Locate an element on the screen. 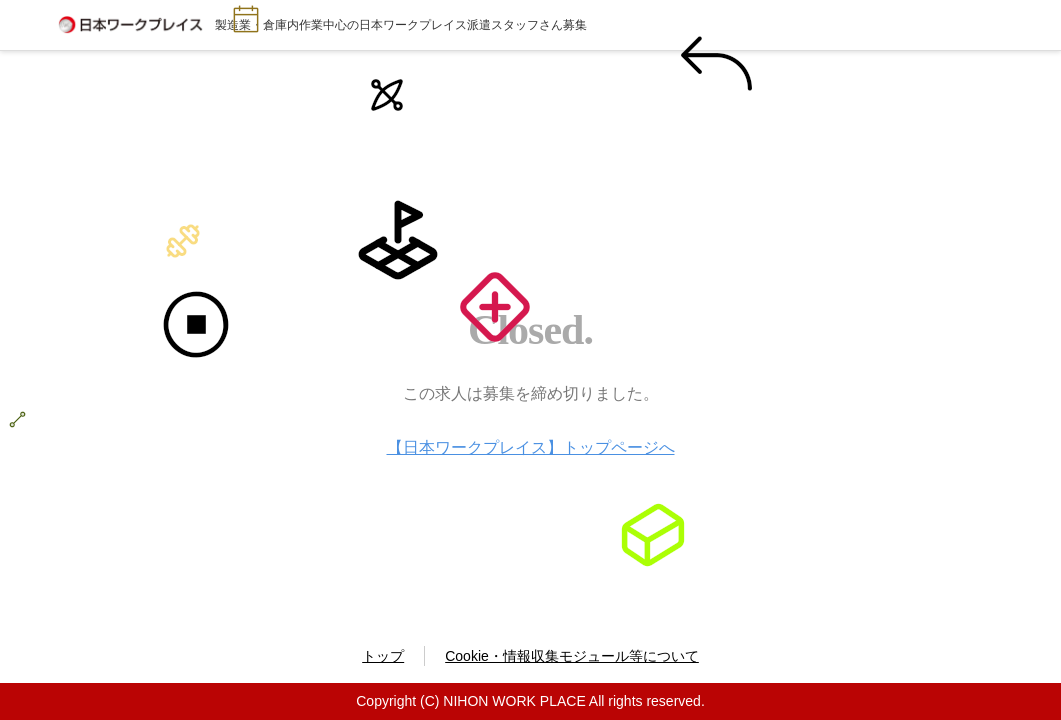 This screenshot has width=1061, height=720. access kayaking or water sports activities is located at coordinates (387, 95).